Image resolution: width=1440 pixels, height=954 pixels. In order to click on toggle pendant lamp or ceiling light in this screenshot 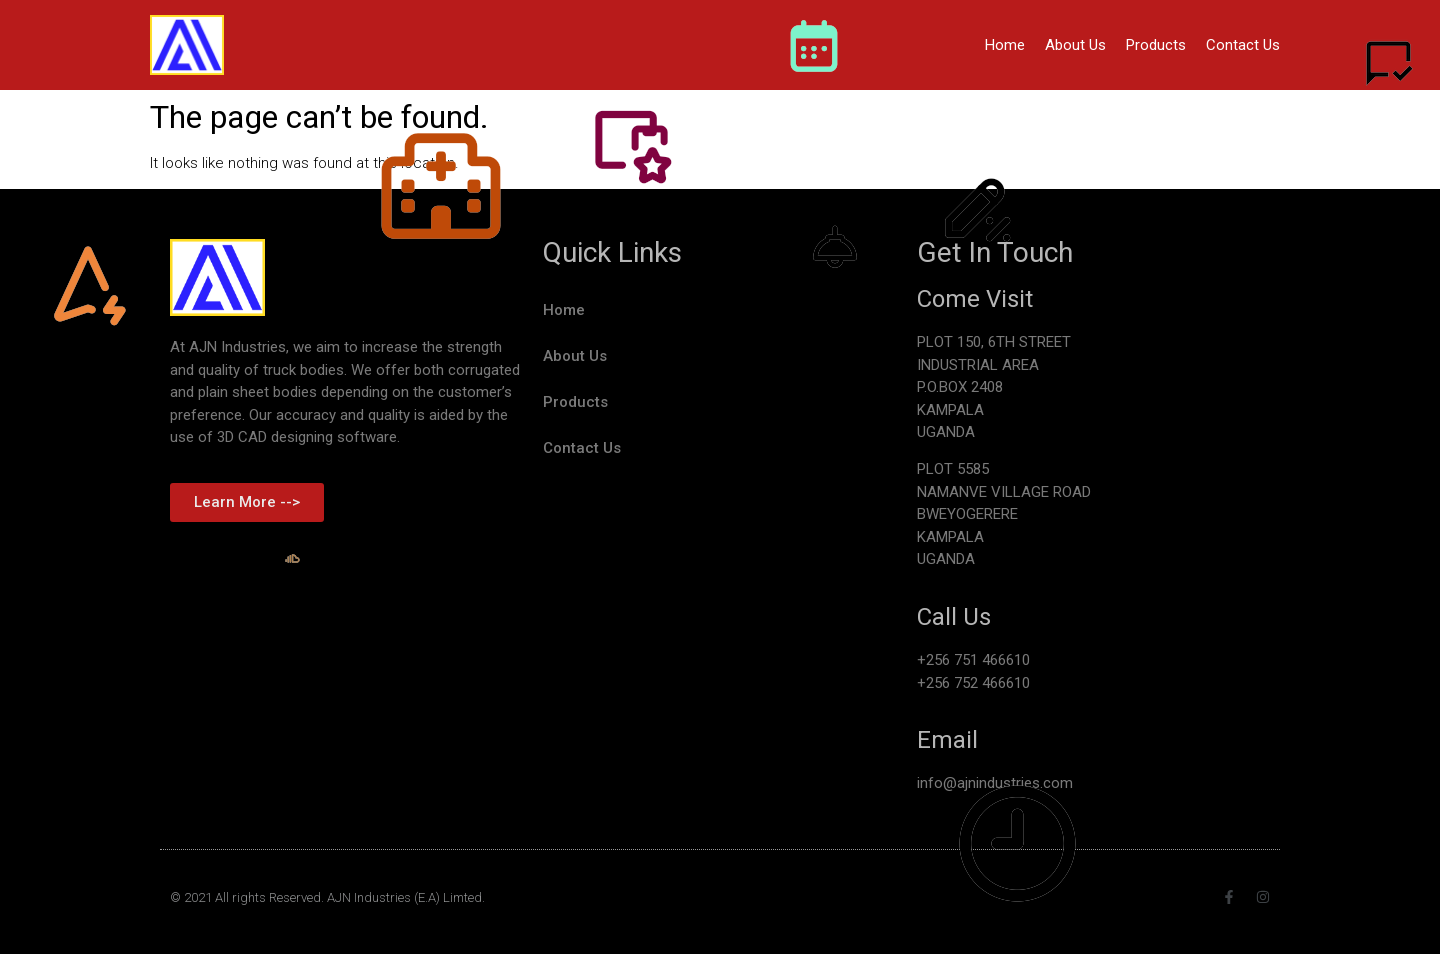, I will do `click(835, 249)`.